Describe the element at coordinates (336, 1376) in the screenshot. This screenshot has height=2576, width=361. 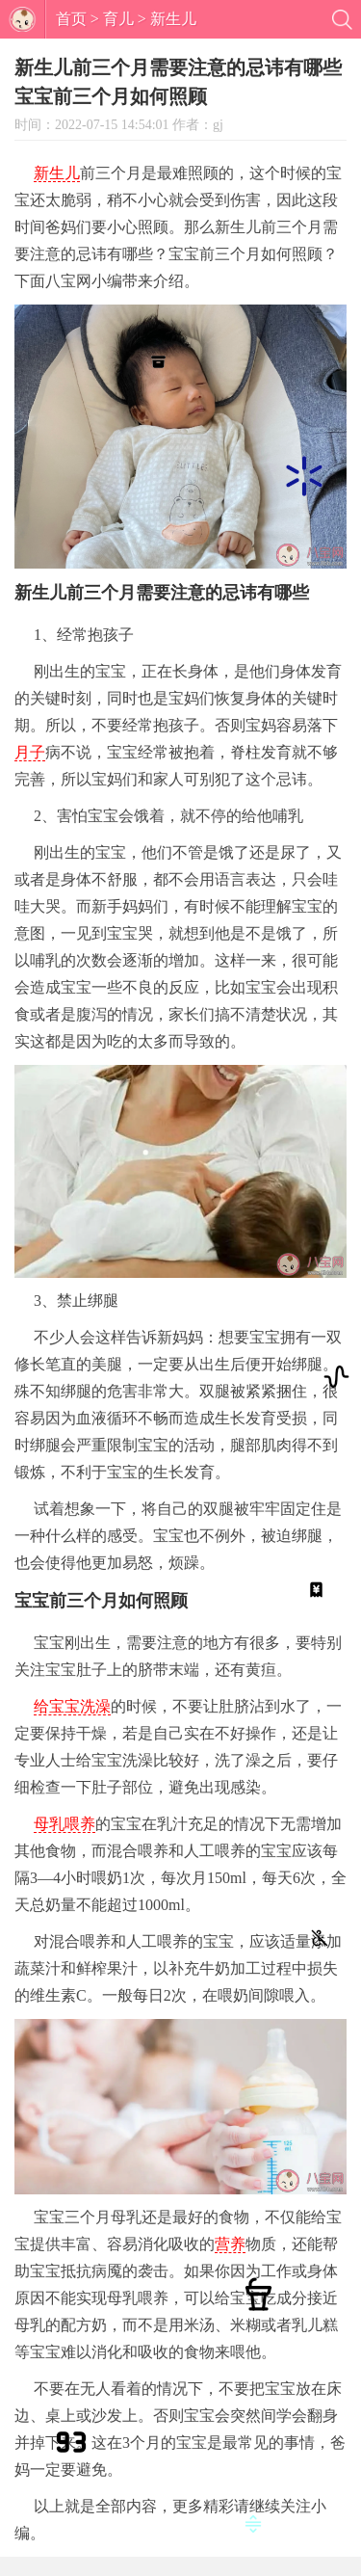
I see `adjust audio or sound wave settings` at that location.